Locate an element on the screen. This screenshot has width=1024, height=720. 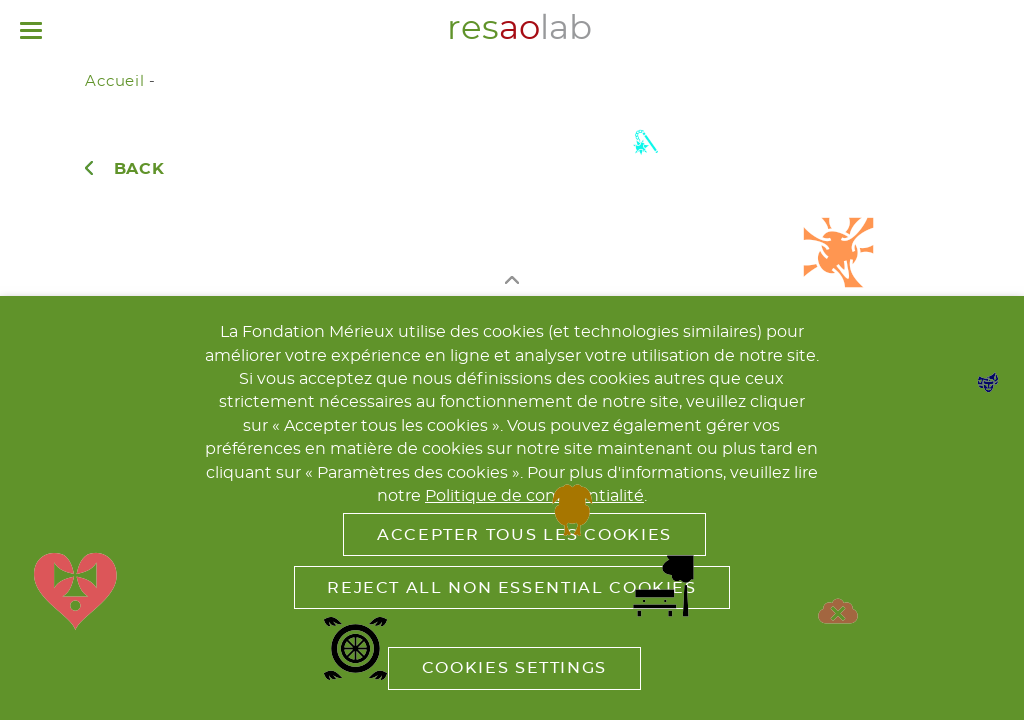
indicates a toxic or hazardous area in gameplay is located at coordinates (838, 611).